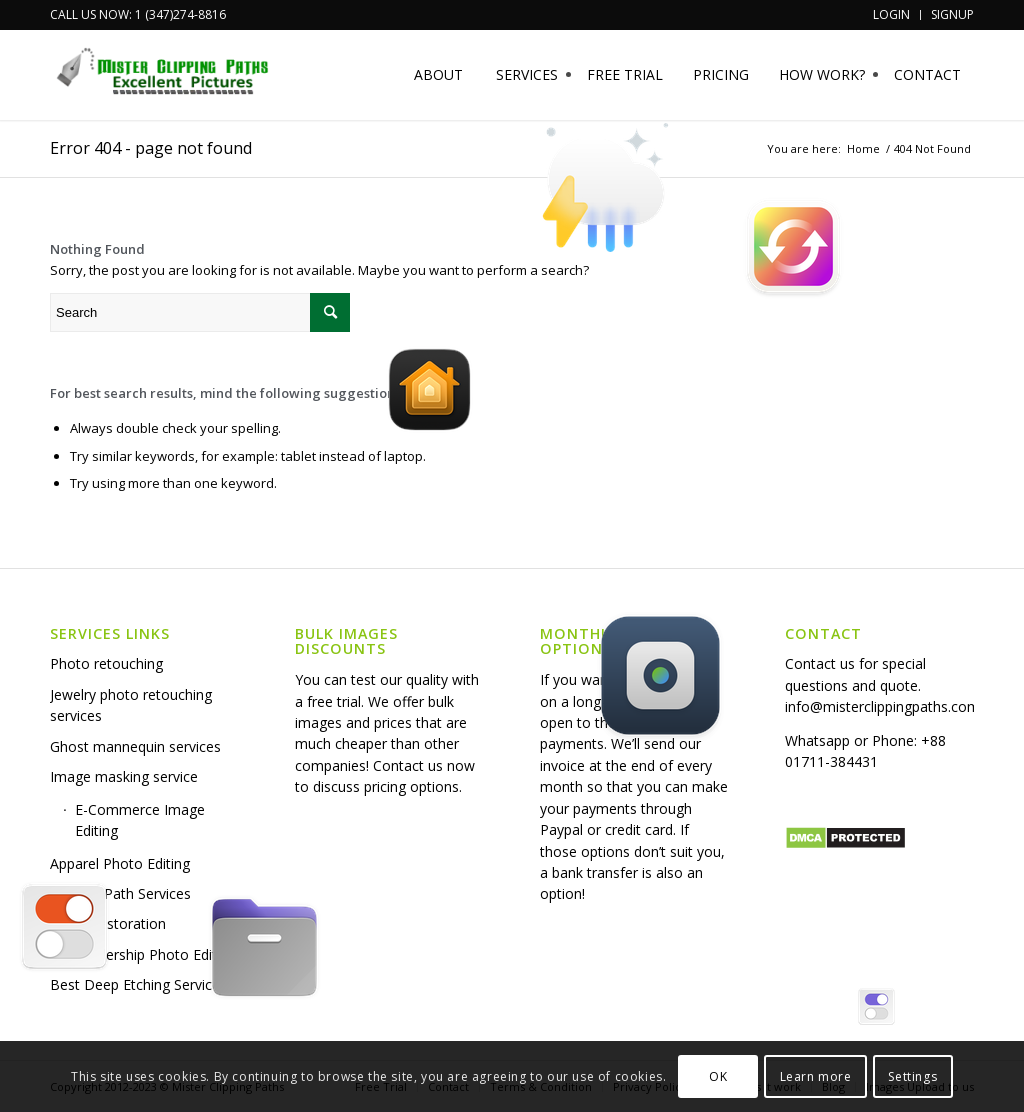 This screenshot has width=1024, height=1112. Describe the element at coordinates (793, 246) in the screenshot. I see `open switcheroo image converter app` at that location.